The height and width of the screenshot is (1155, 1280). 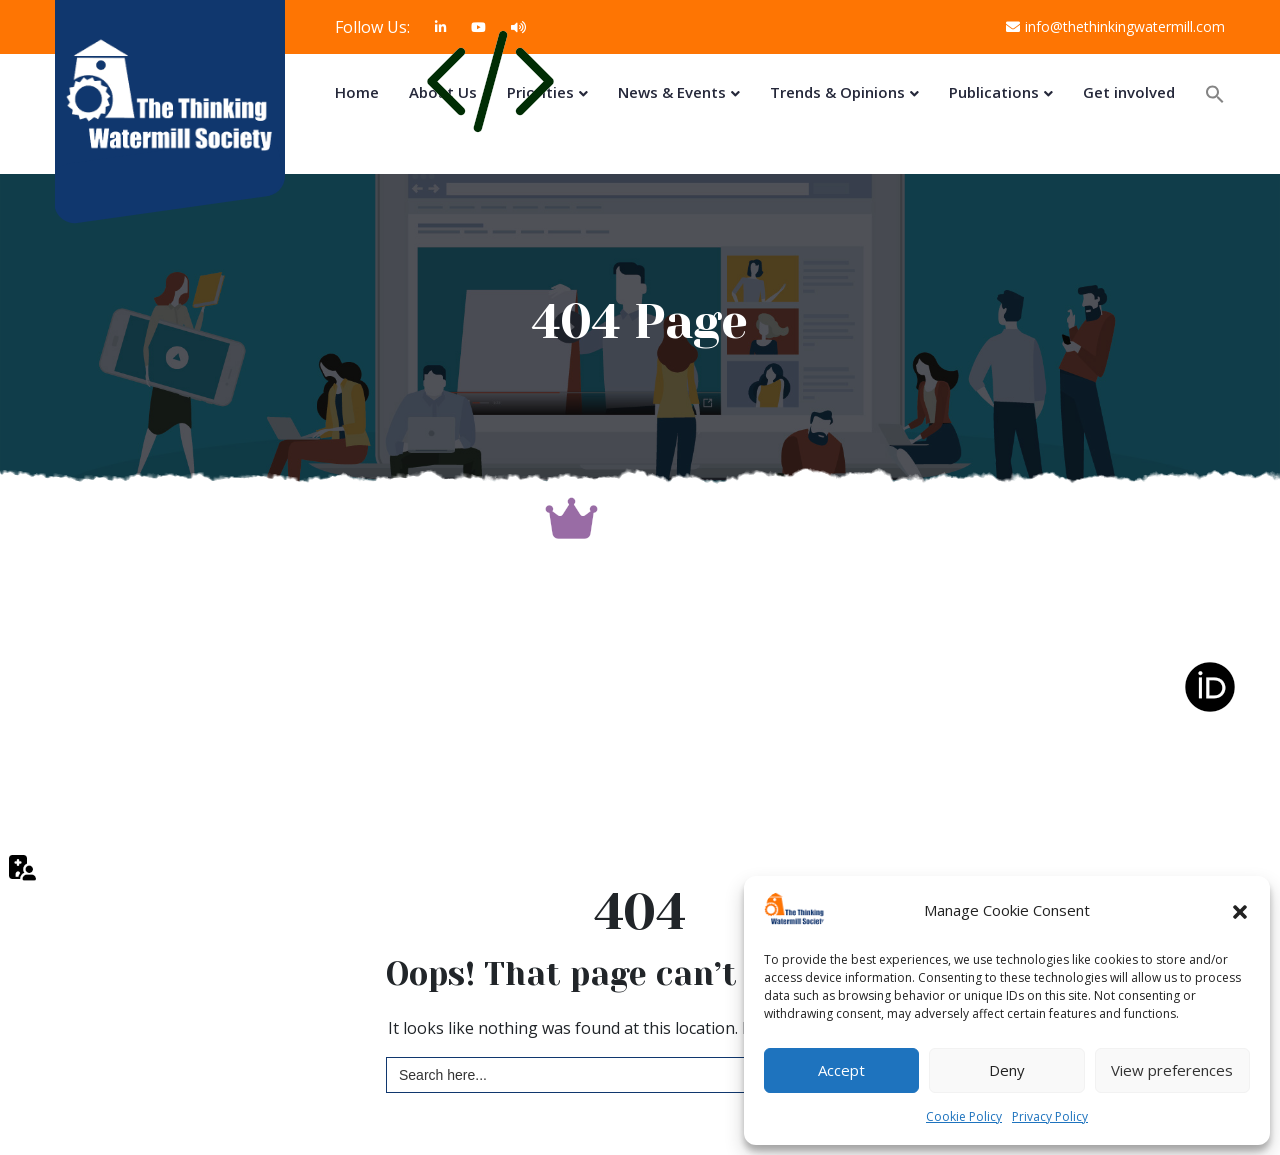 I want to click on link to ORCID researcher profile, so click(x=1210, y=687).